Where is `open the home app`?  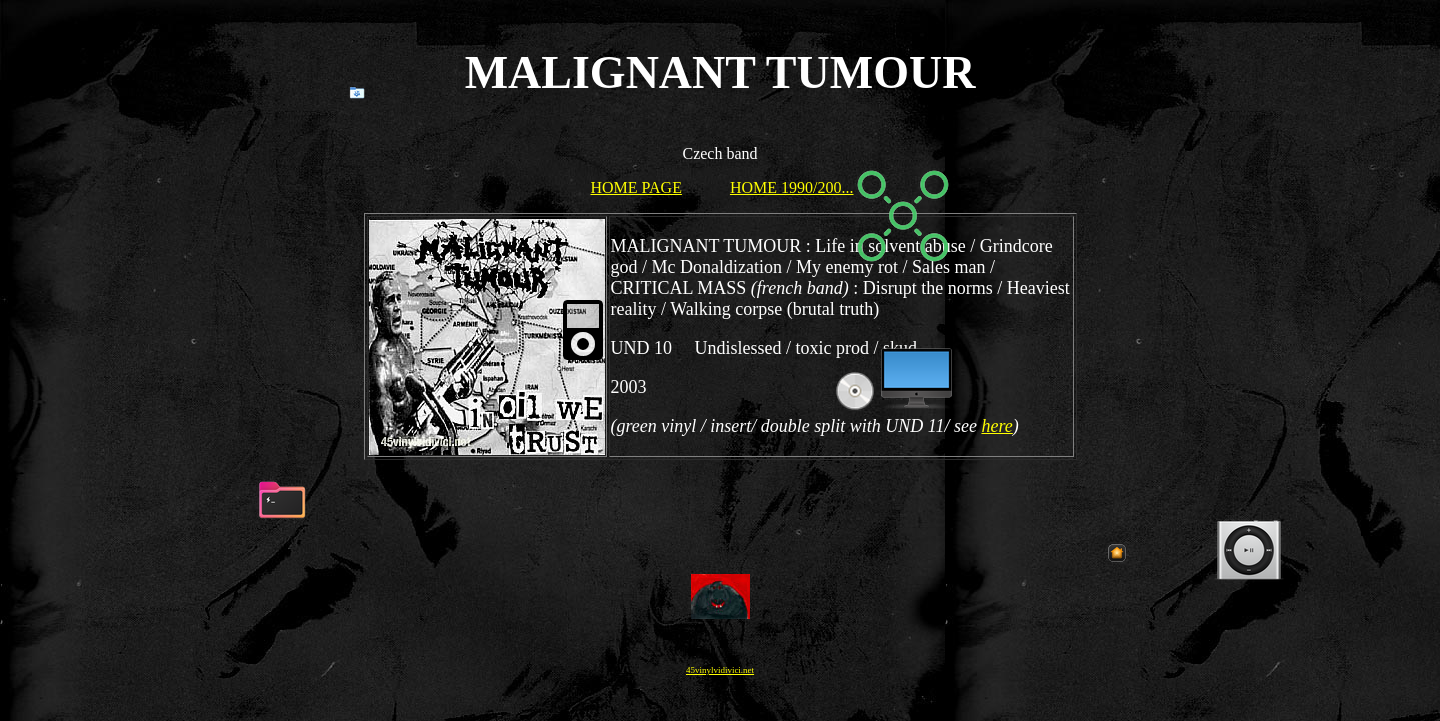 open the home app is located at coordinates (1117, 553).